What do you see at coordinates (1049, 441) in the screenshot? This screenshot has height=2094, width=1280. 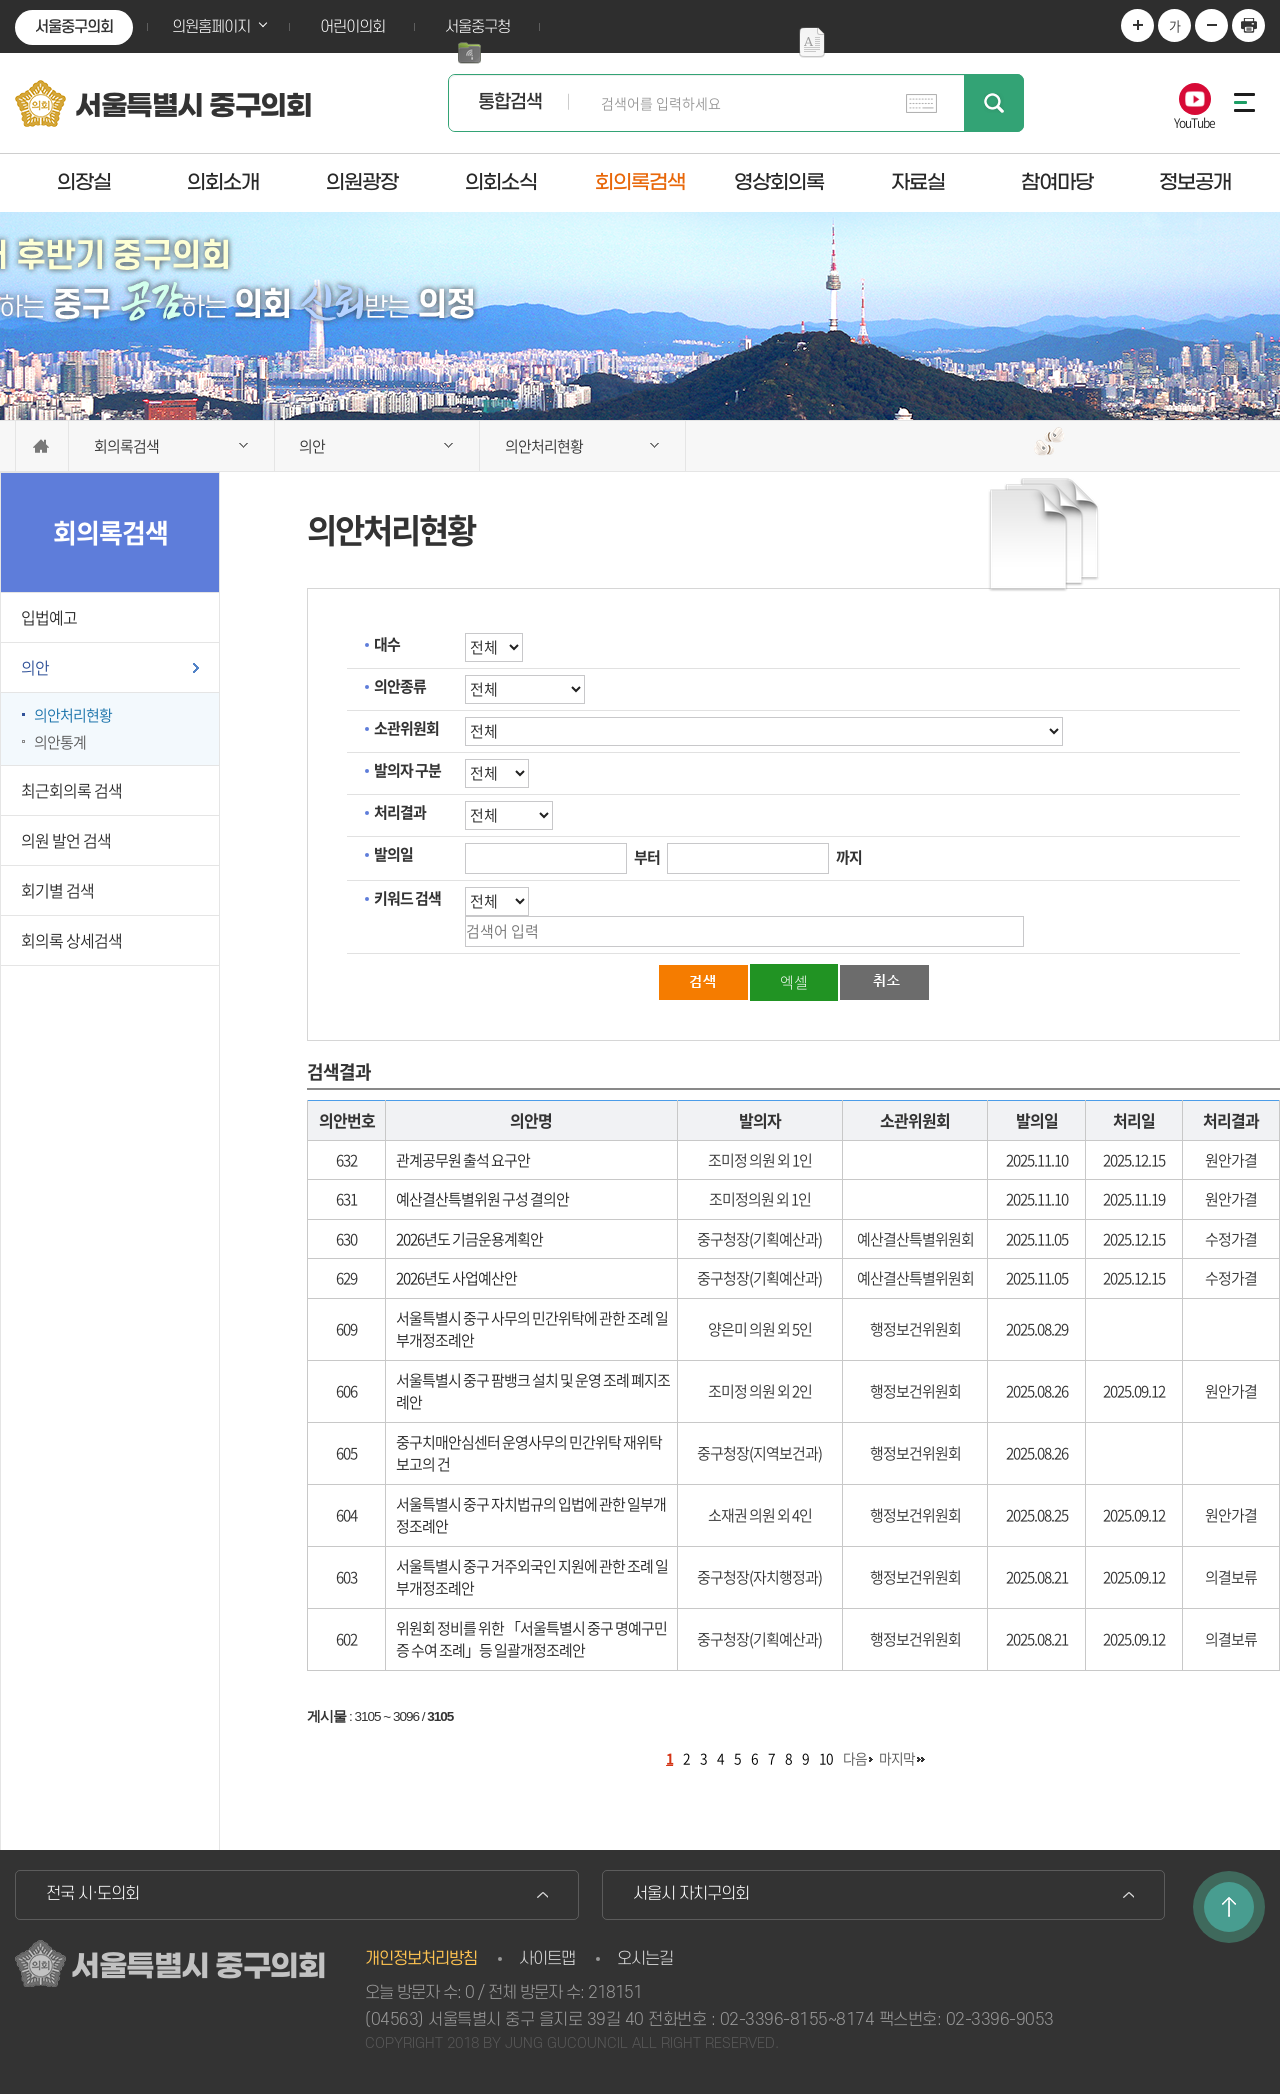 I see `connect beats wireless earbuds via bluetooth` at bounding box center [1049, 441].